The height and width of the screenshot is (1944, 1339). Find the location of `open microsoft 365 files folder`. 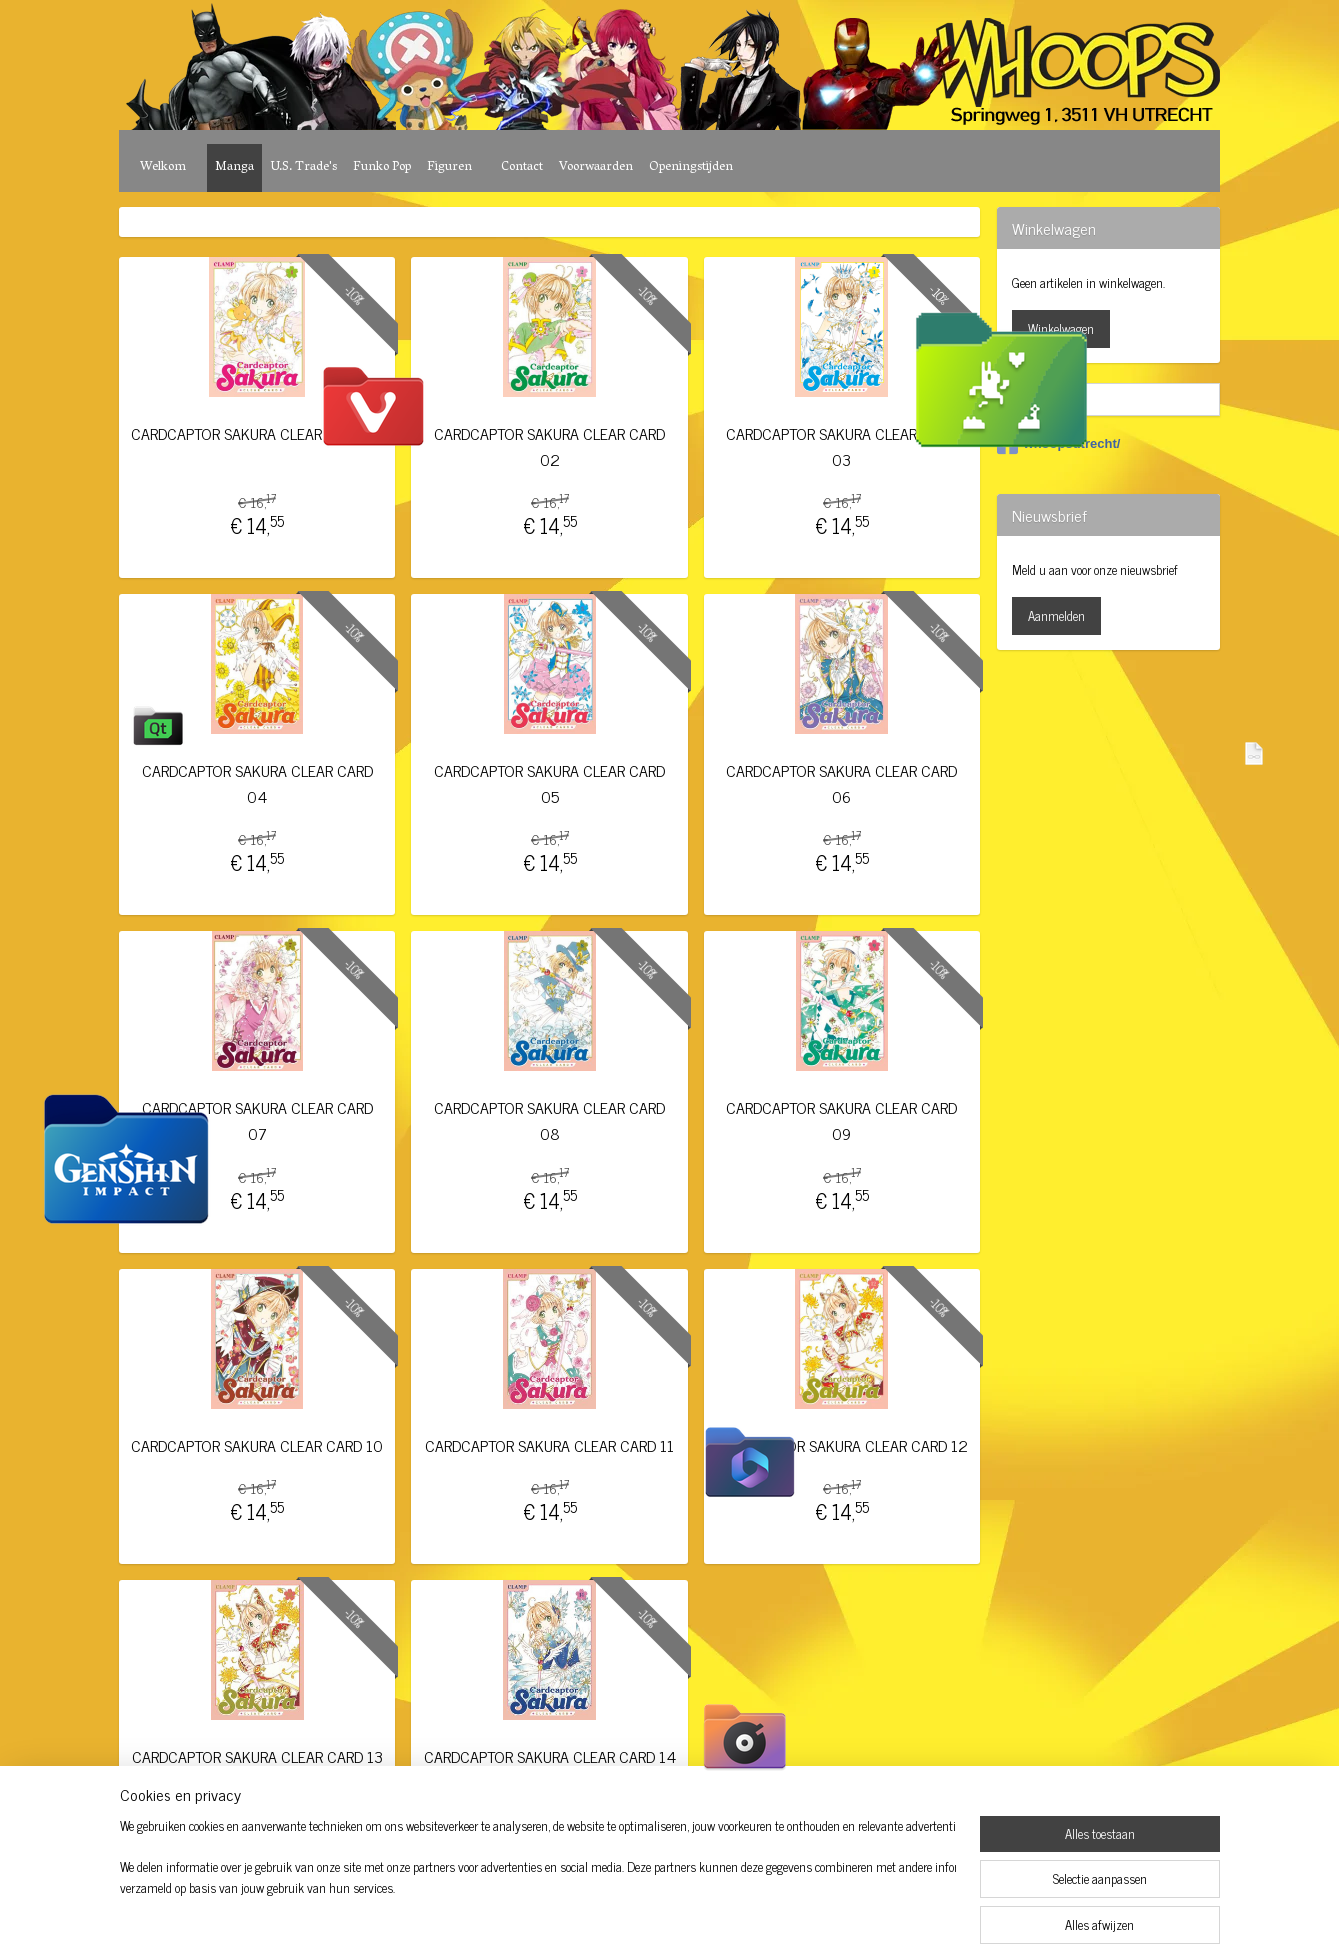

open microsoft 365 files folder is located at coordinates (749, 1464).